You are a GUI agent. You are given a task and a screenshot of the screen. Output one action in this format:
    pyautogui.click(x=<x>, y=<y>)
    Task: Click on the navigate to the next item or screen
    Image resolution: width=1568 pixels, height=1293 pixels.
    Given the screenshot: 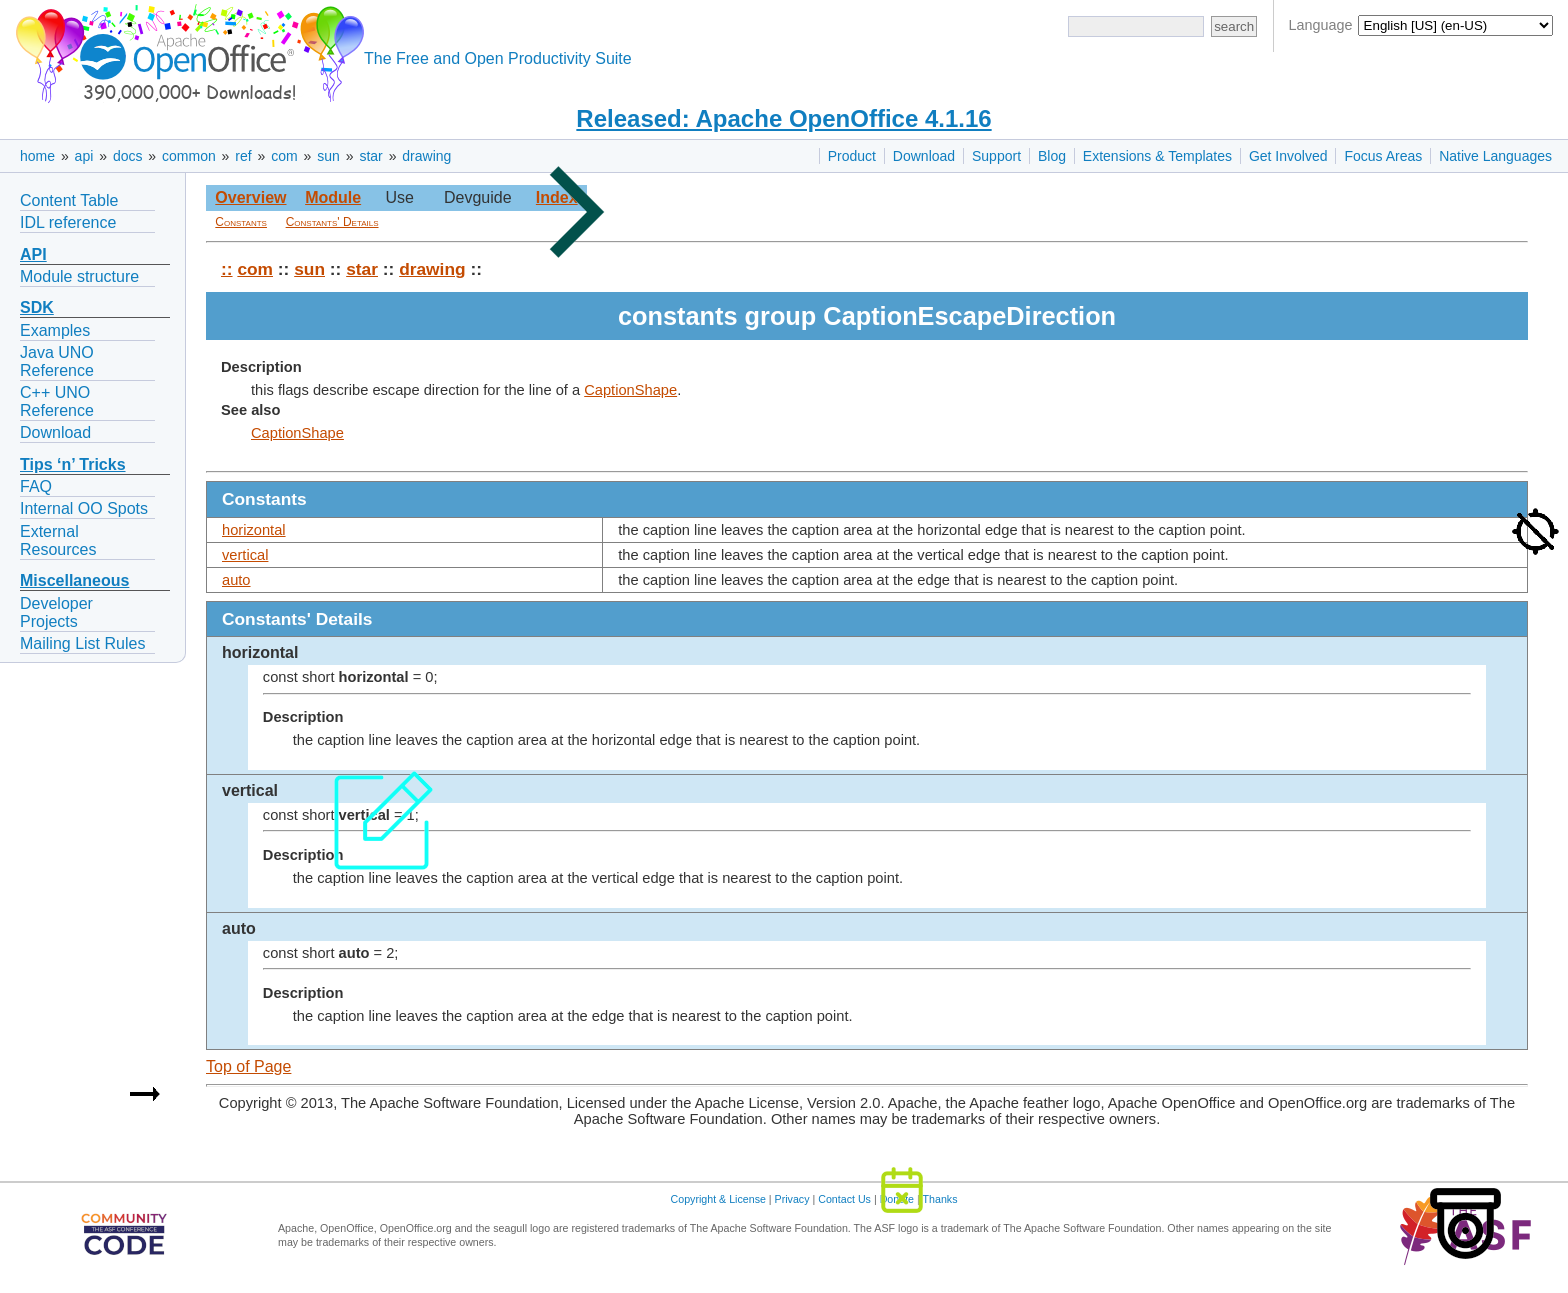 What is the action you would take?
    pyautogui.click(x=577, y=212)
    